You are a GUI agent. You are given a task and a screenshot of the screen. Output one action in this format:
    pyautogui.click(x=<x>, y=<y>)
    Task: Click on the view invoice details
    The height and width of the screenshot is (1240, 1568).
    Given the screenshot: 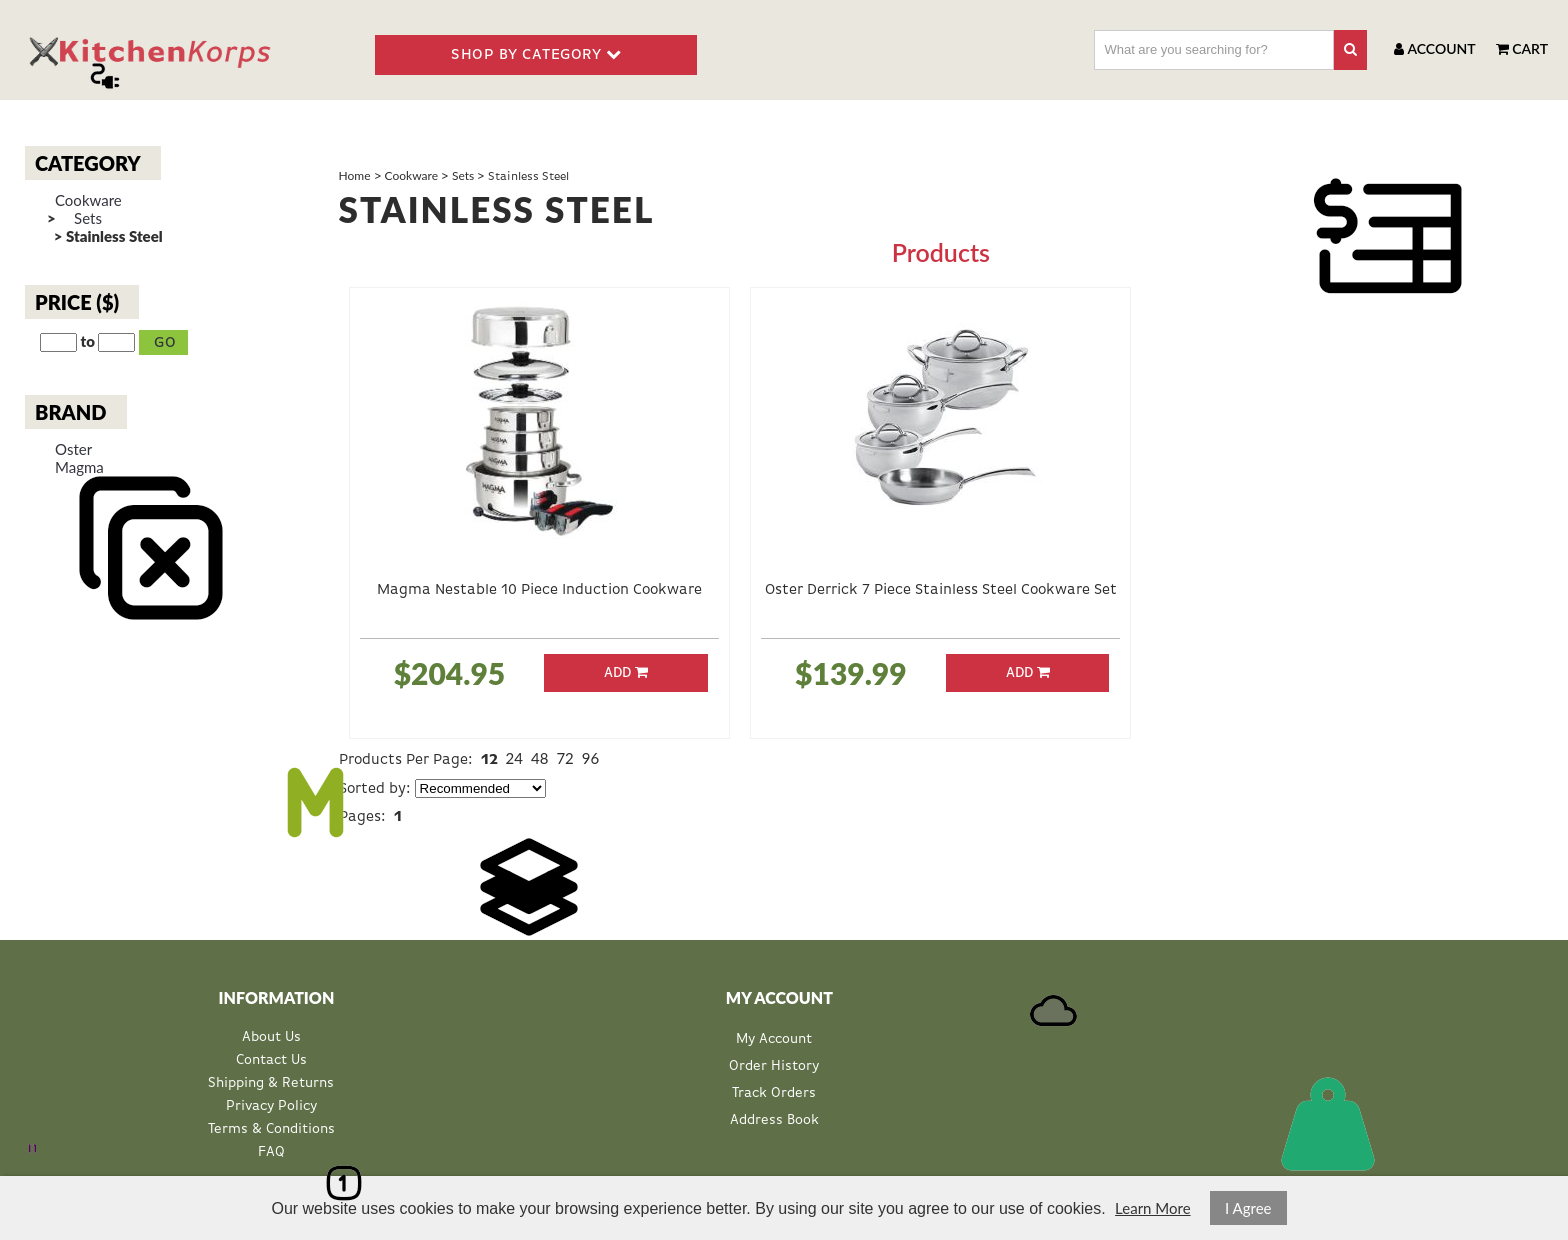 What is the action you would take?
    pyautogui.click(x=1390, y=238)
    